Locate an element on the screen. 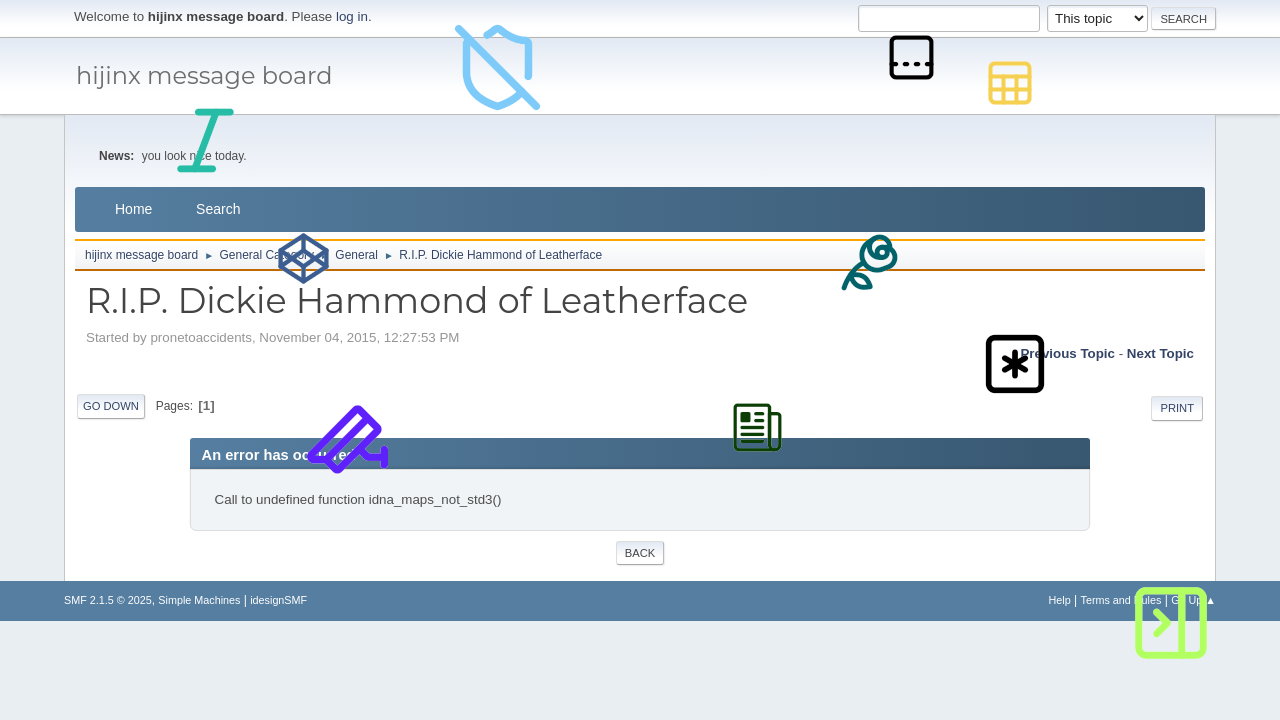 The image size is (1280, 720). view news or articles is located at coordinates (757, 427).